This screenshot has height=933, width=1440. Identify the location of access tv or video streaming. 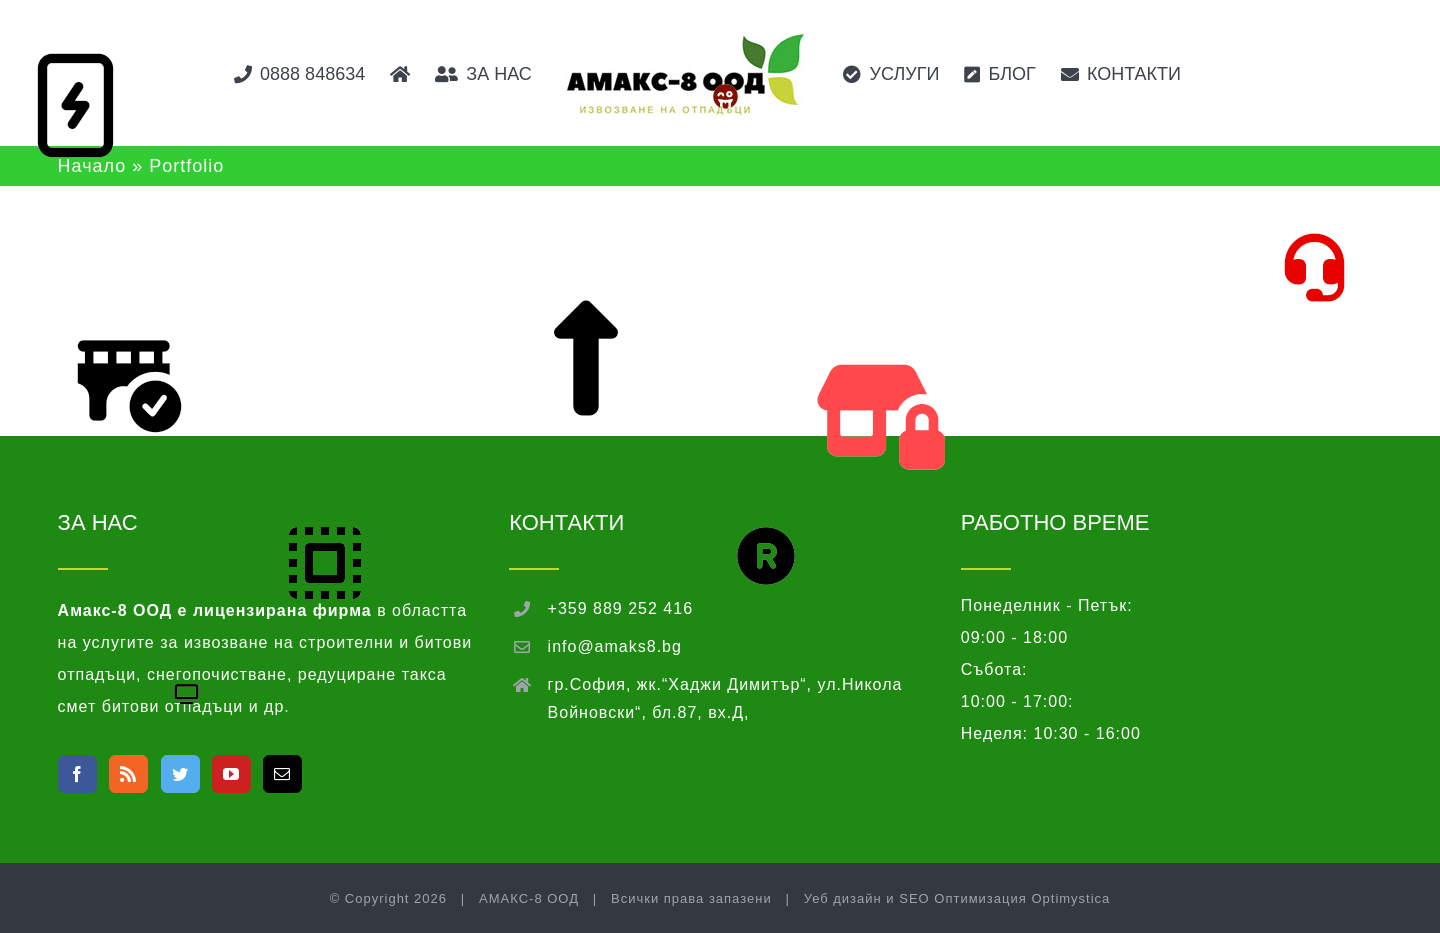
(186, 693).